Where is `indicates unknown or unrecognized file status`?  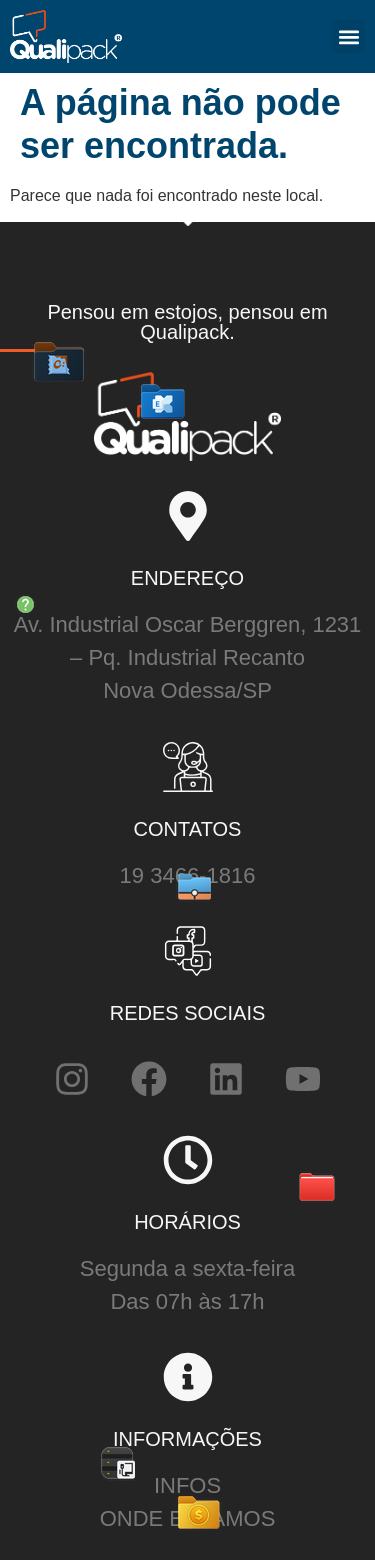 indicates unknown or unrecognized file status is located at coordinates (25, 604).